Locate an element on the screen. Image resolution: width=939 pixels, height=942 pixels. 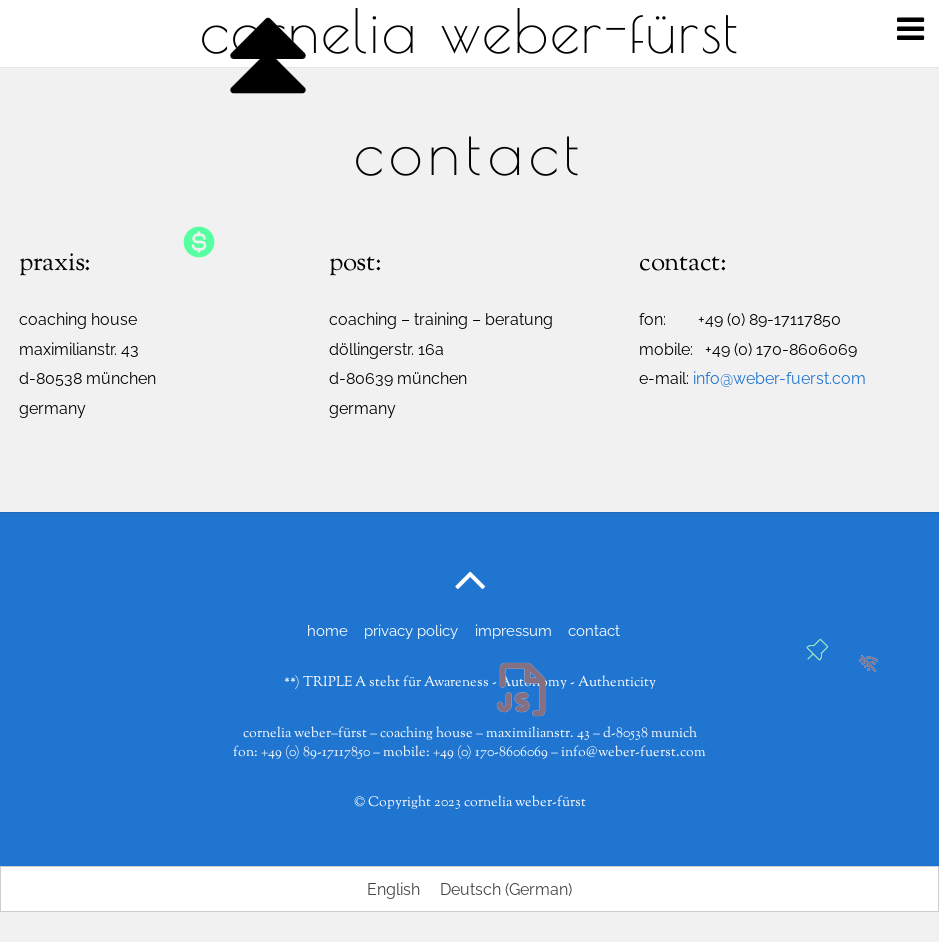
javascript file in a project directory is located at coordinates (522, 689).